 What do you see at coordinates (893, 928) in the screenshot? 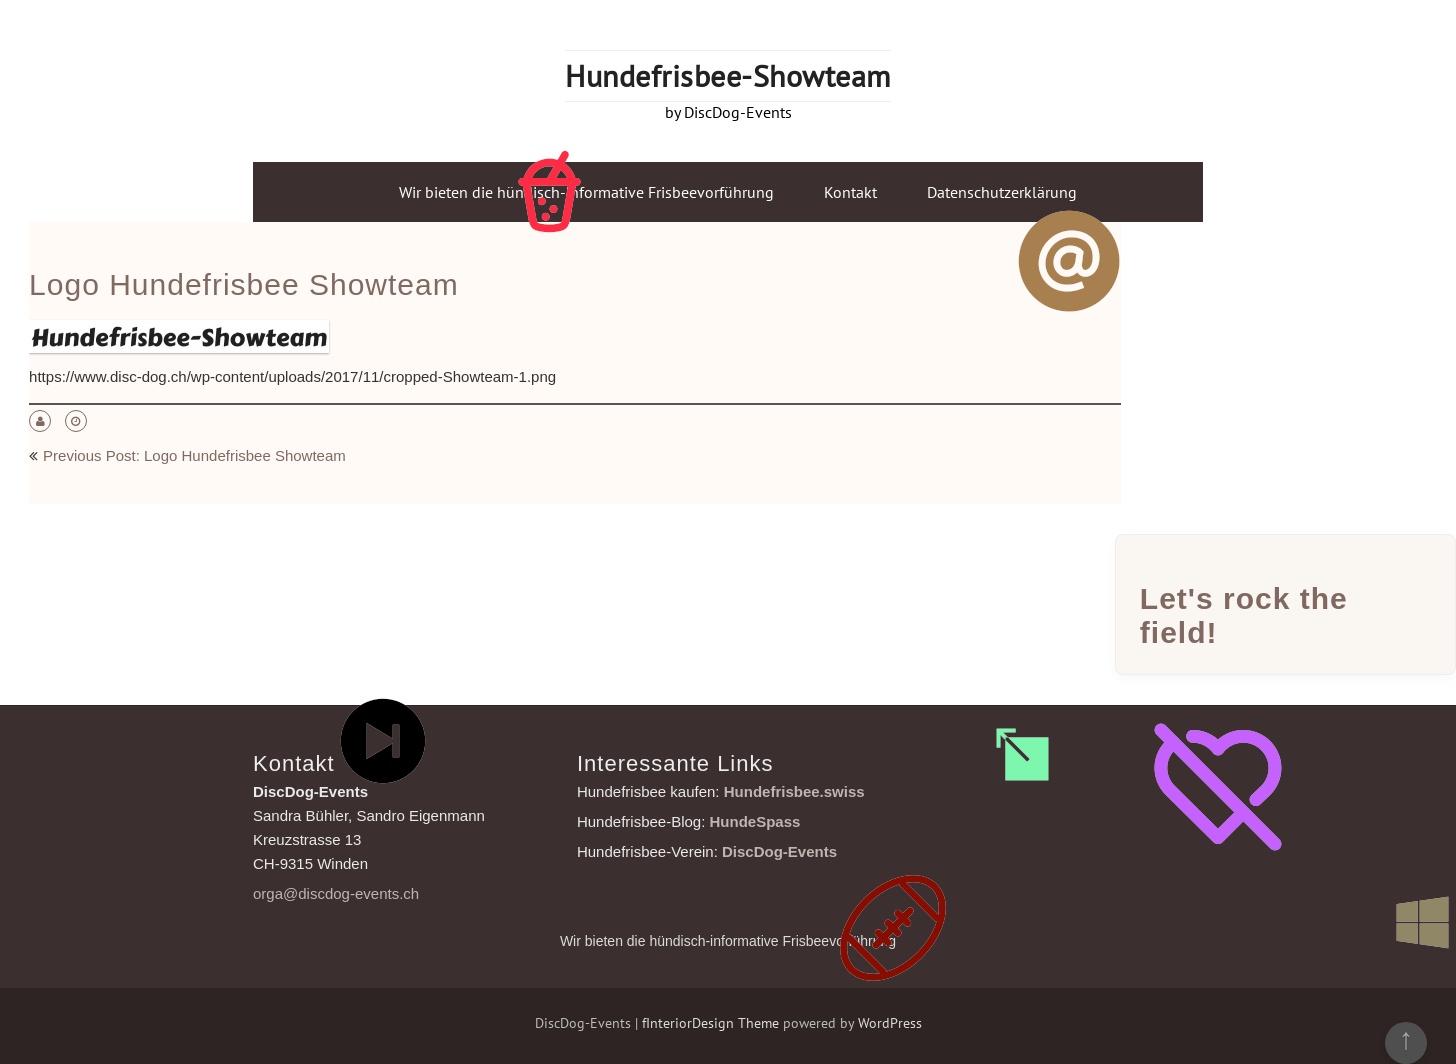
I see `view sports scores or updates` at bounding box center [893, 928].